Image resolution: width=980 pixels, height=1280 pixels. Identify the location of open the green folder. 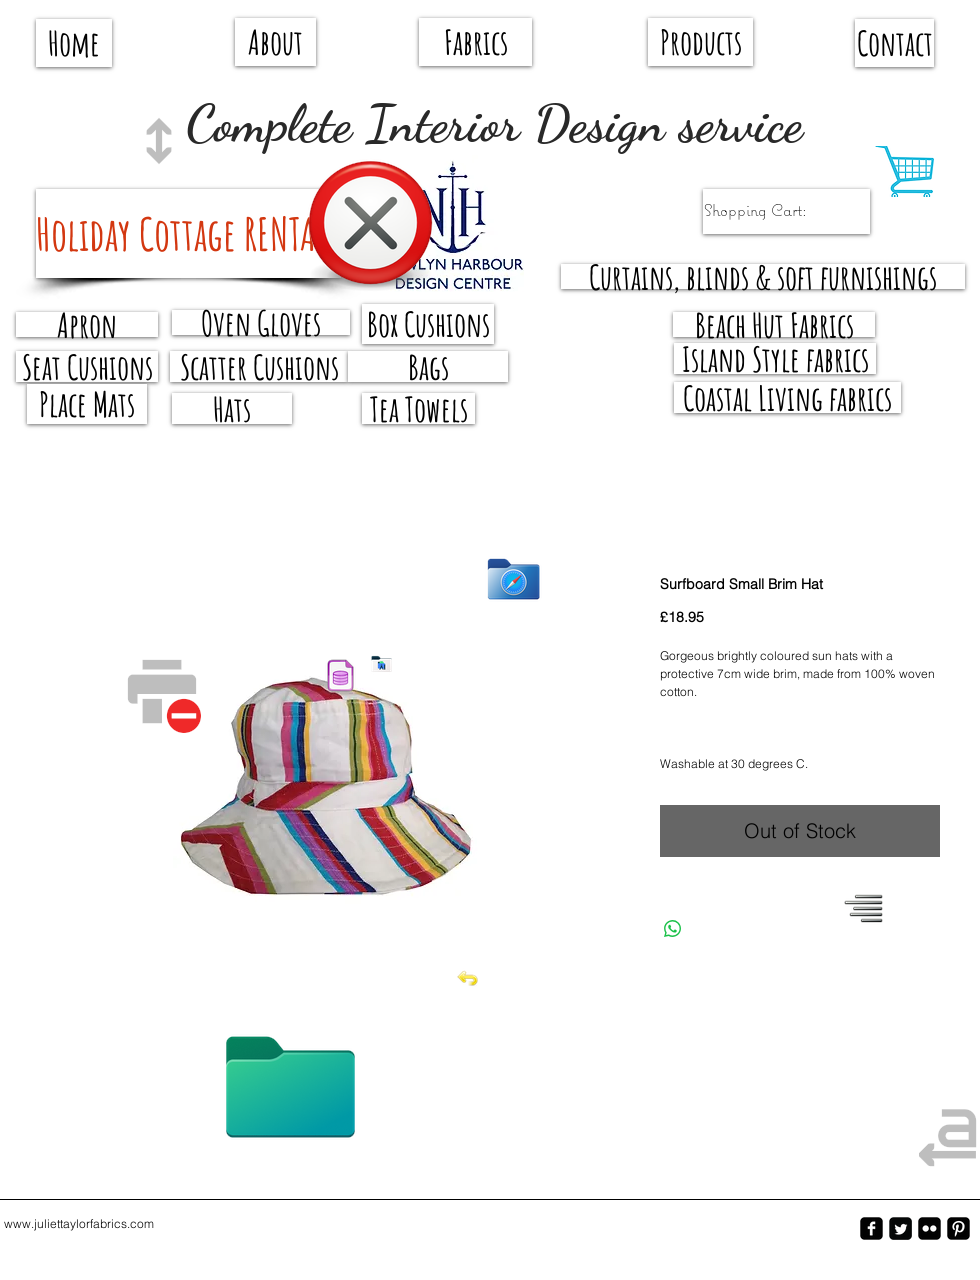
(290, 1090).